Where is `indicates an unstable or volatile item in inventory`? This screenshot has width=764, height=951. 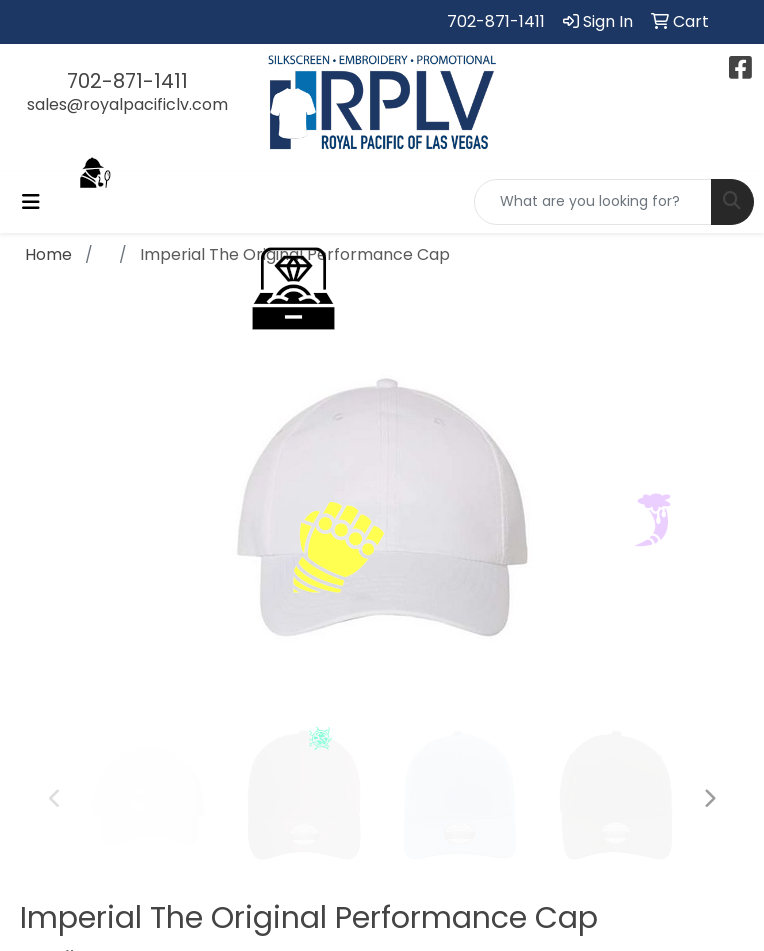 indicates an unstable or volatile item in inventory is located at coordinates (320, 738).